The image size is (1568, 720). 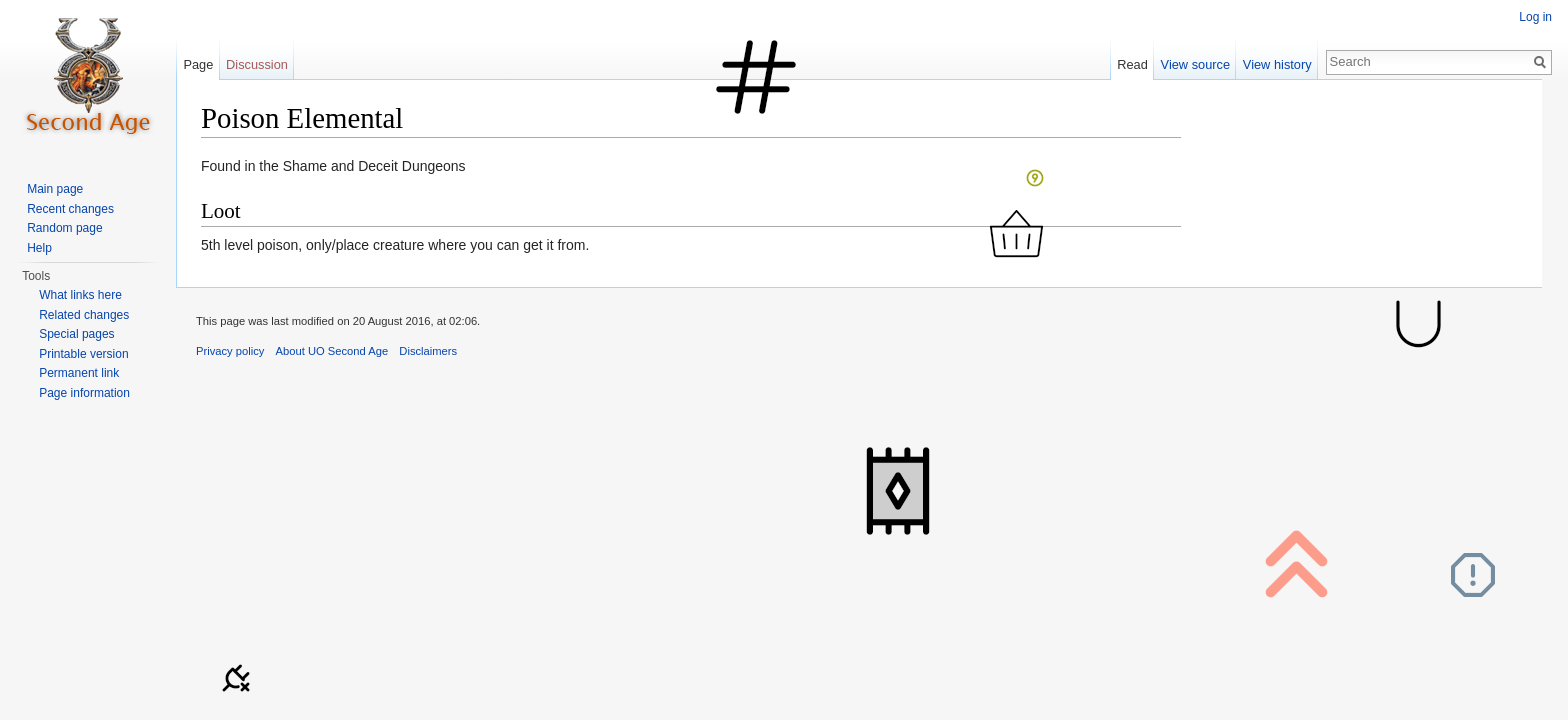 What do you see at coordinates (1016, 236) in the screenshot?
I see `view your shopping basket` at bounding box center [1016, 236].